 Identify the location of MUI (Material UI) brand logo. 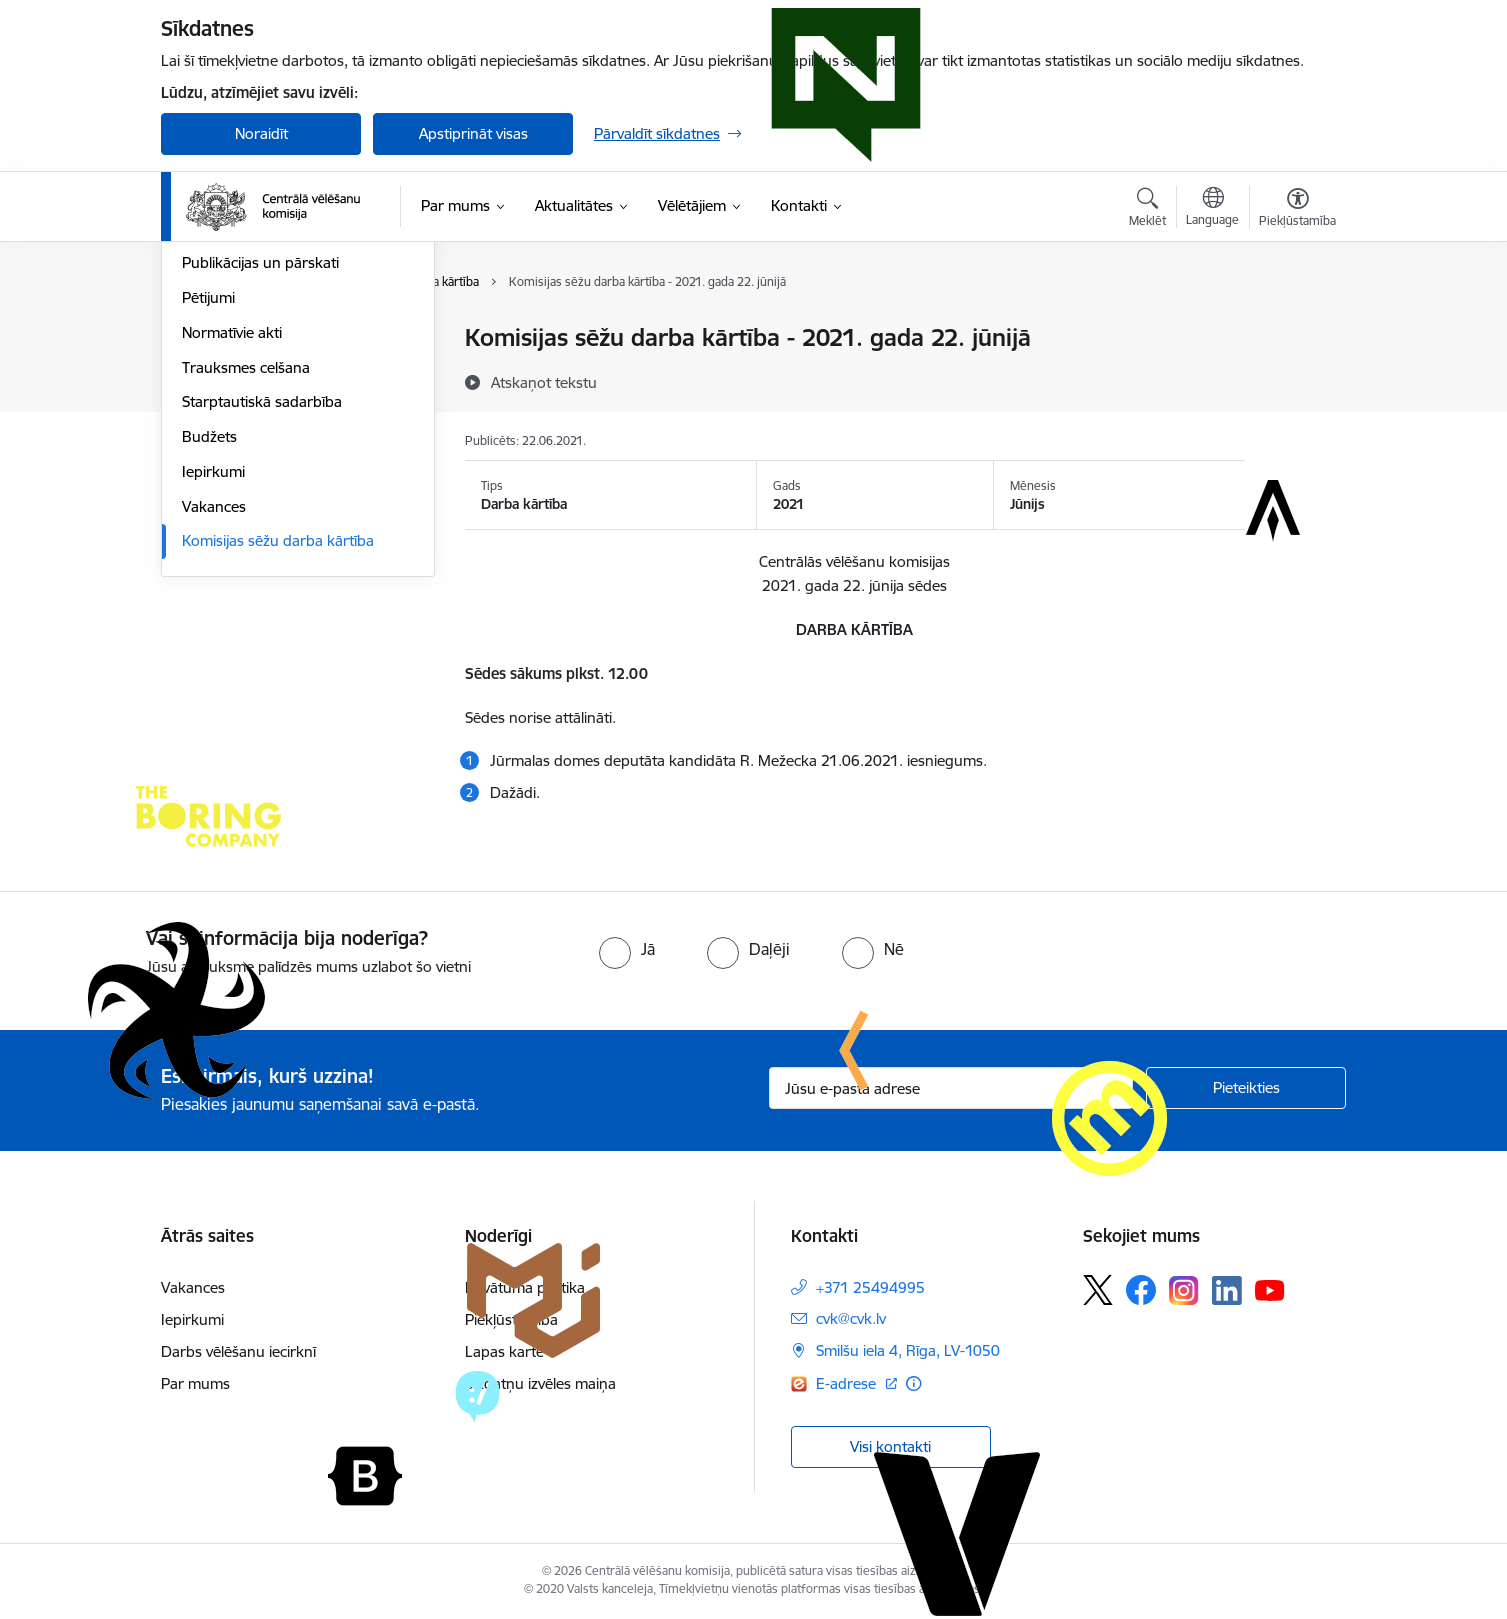
(533, 1300).